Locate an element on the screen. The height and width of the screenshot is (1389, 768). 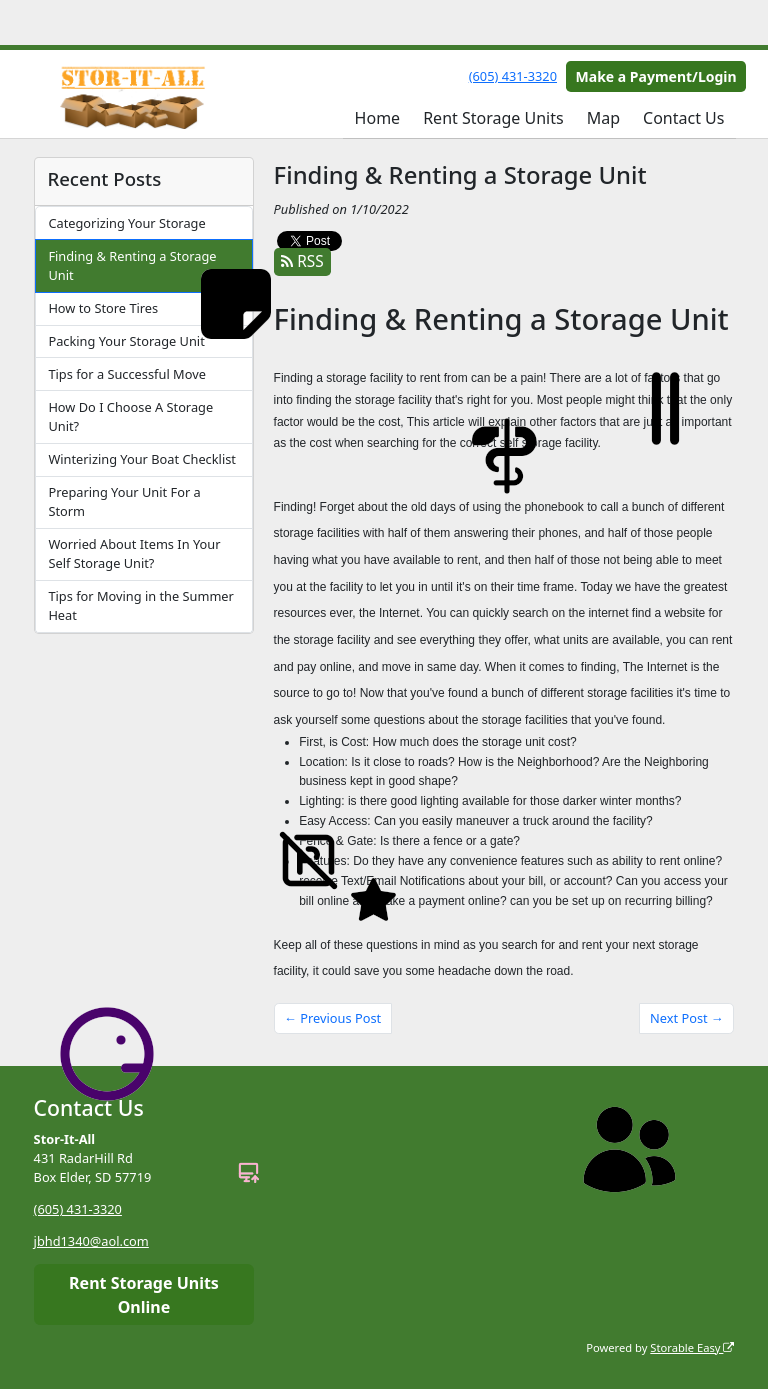
indicates a count of two items is located at coordinates (665, 408).